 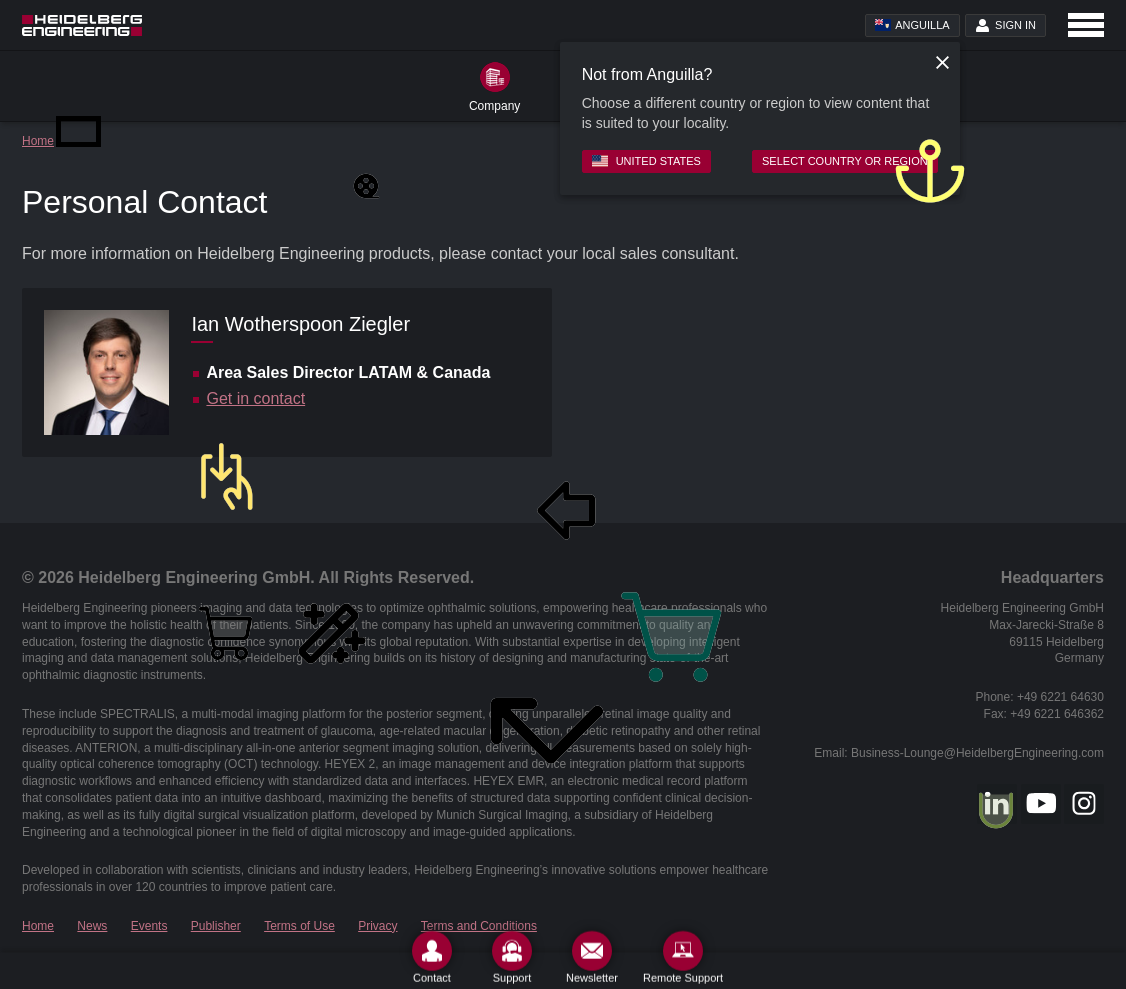 I want to click on go back to previous step, so click(x=547, y=727).